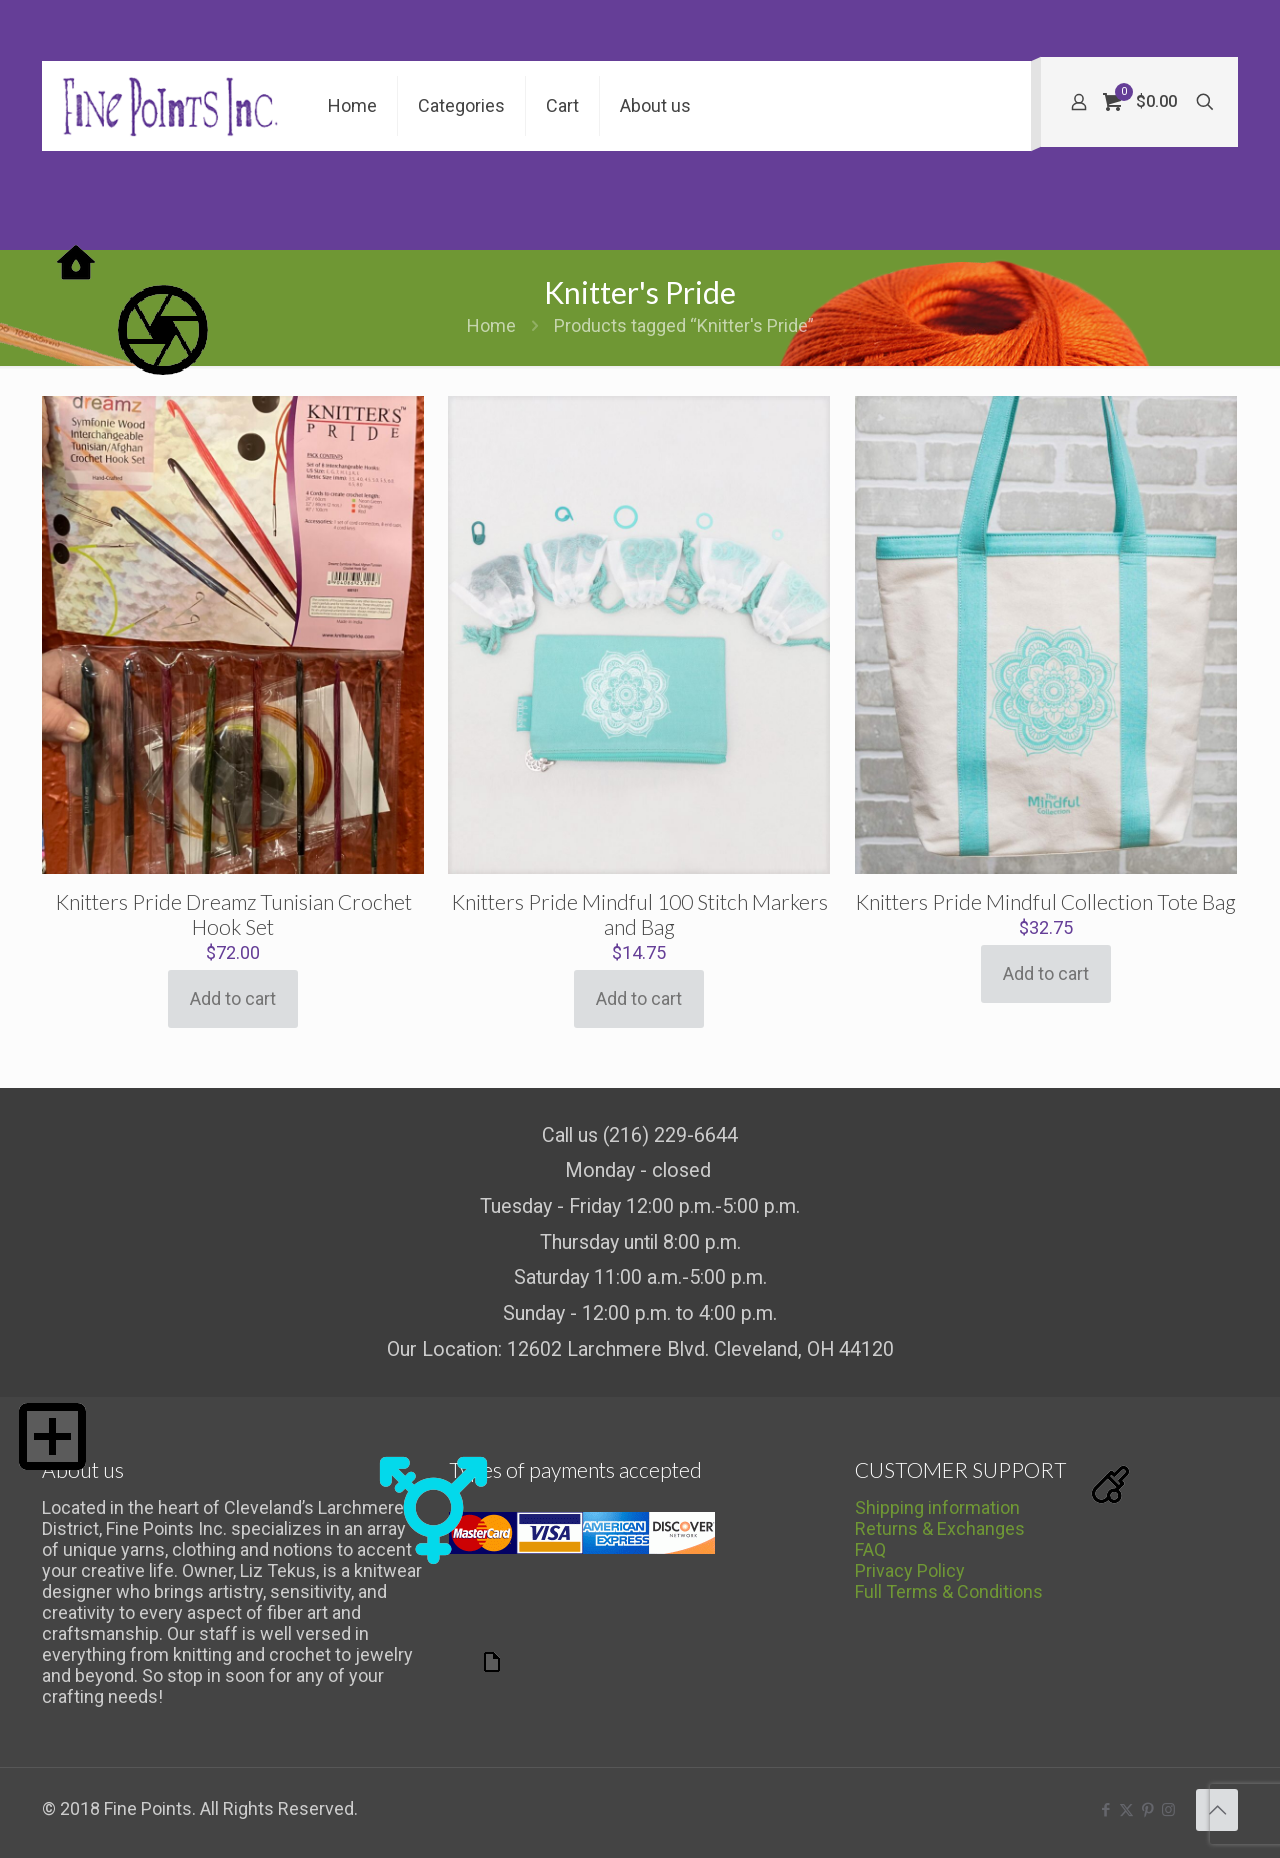 The width and height of the screenshot is (1280, 1858). What do you see at coordinates (76, 263) in the screenshot?
I see `indicates water damage or leak detected in home` at bounding box center [76, 263].